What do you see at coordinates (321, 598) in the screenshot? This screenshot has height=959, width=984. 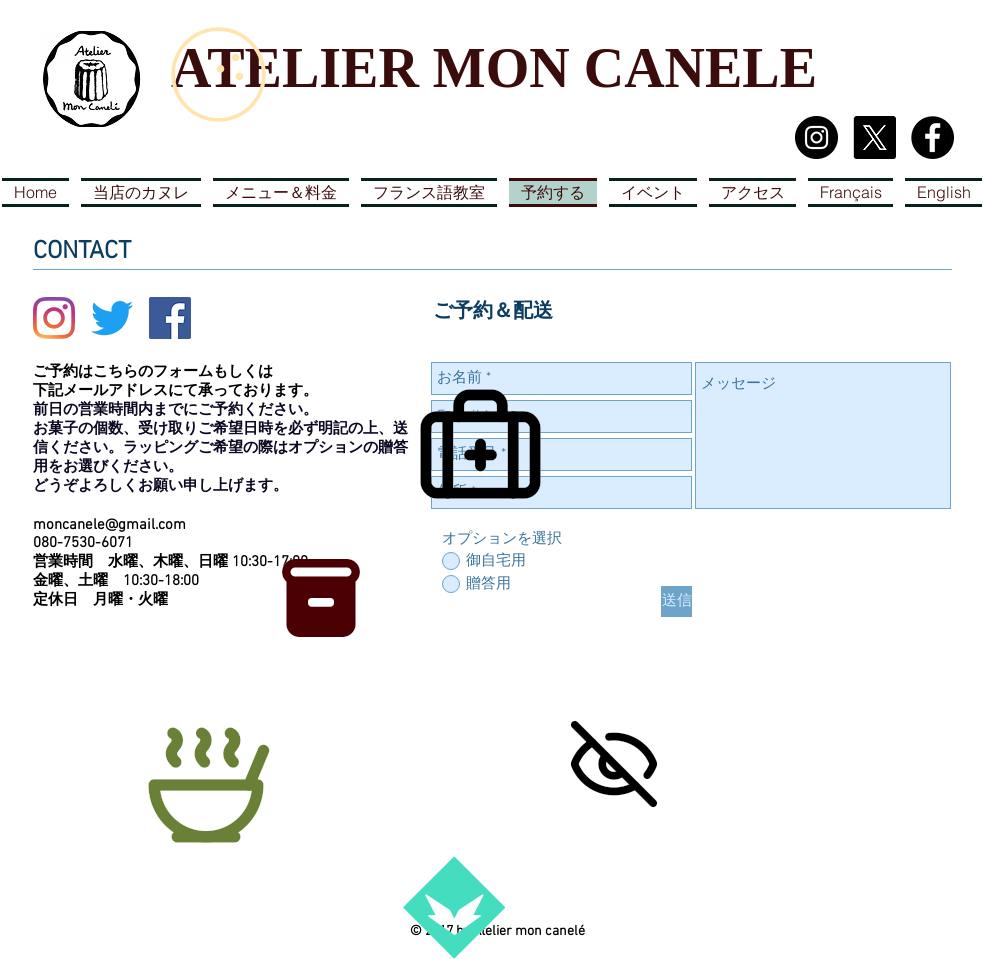 I see `archive selected items` at bounding box center [321, 598].